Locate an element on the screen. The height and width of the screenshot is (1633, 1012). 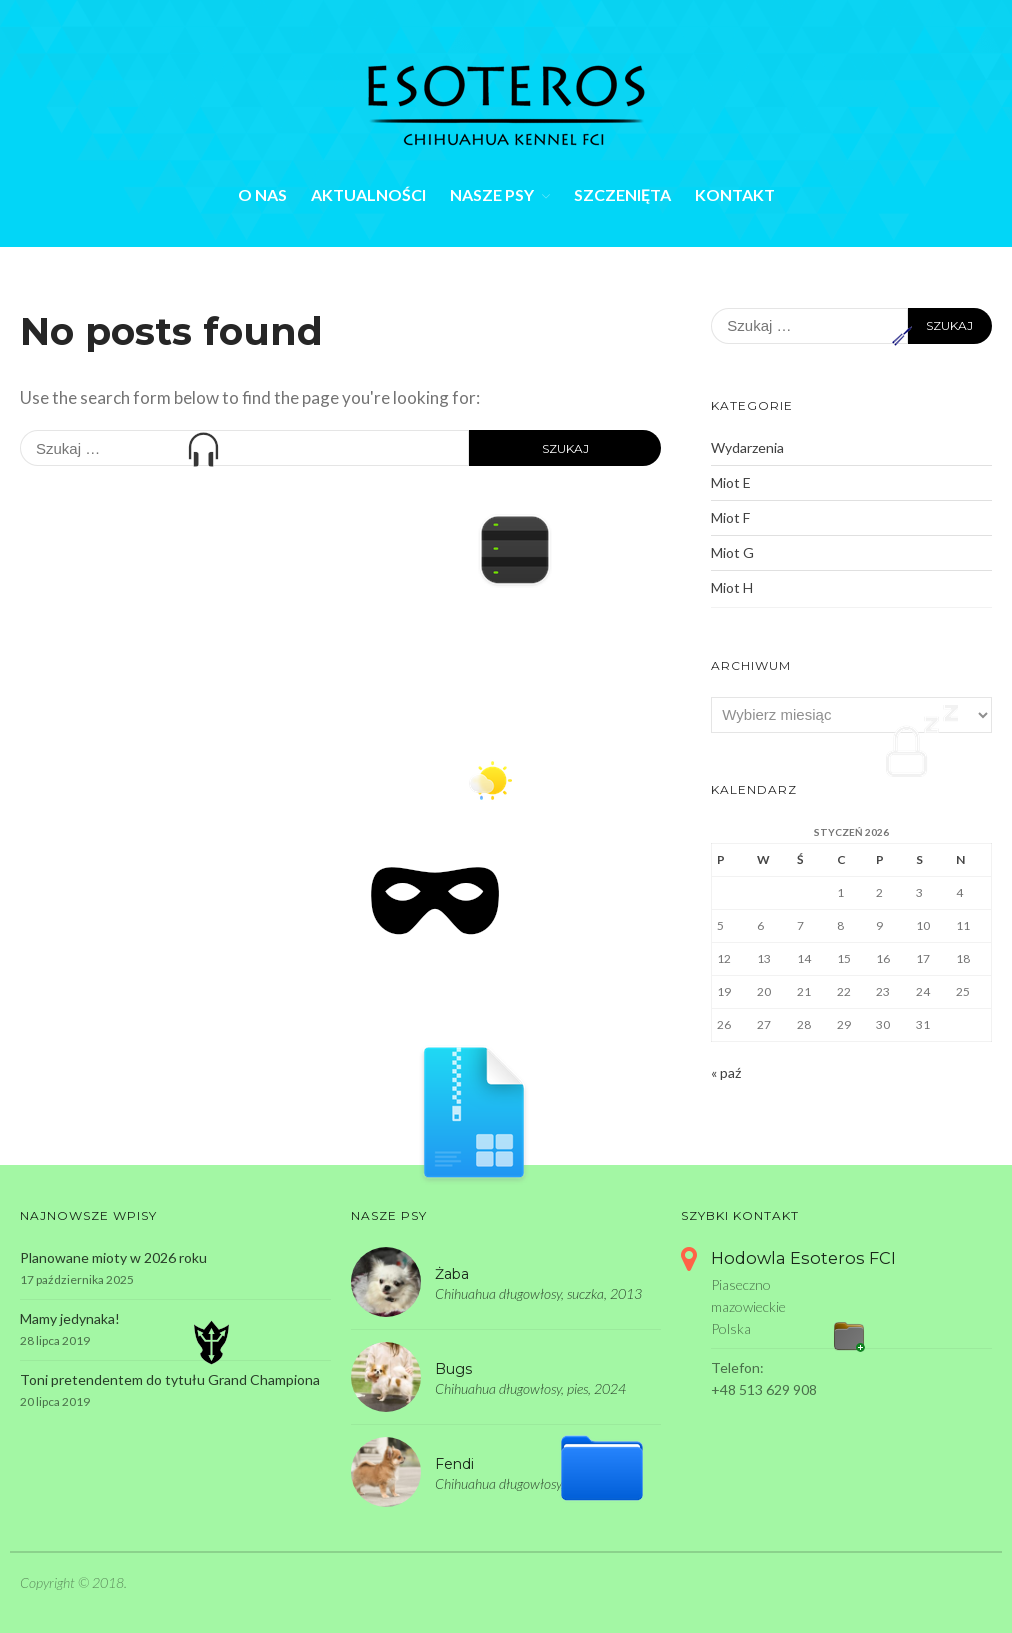
select butterfly knife weapon in game inventory is located at coordinates (902, 336).